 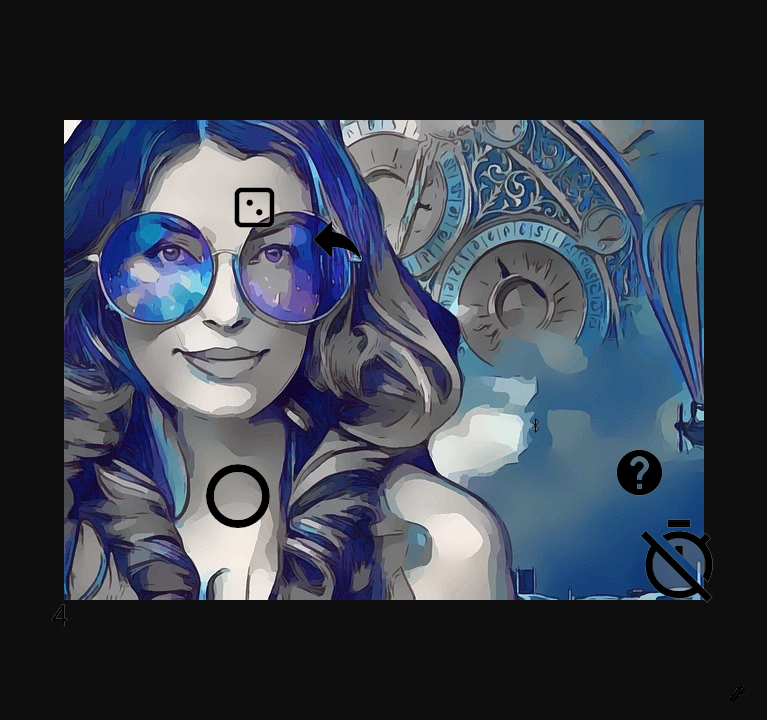 I want to click on timer is disabled or inactive, so click(x=679, y=561).